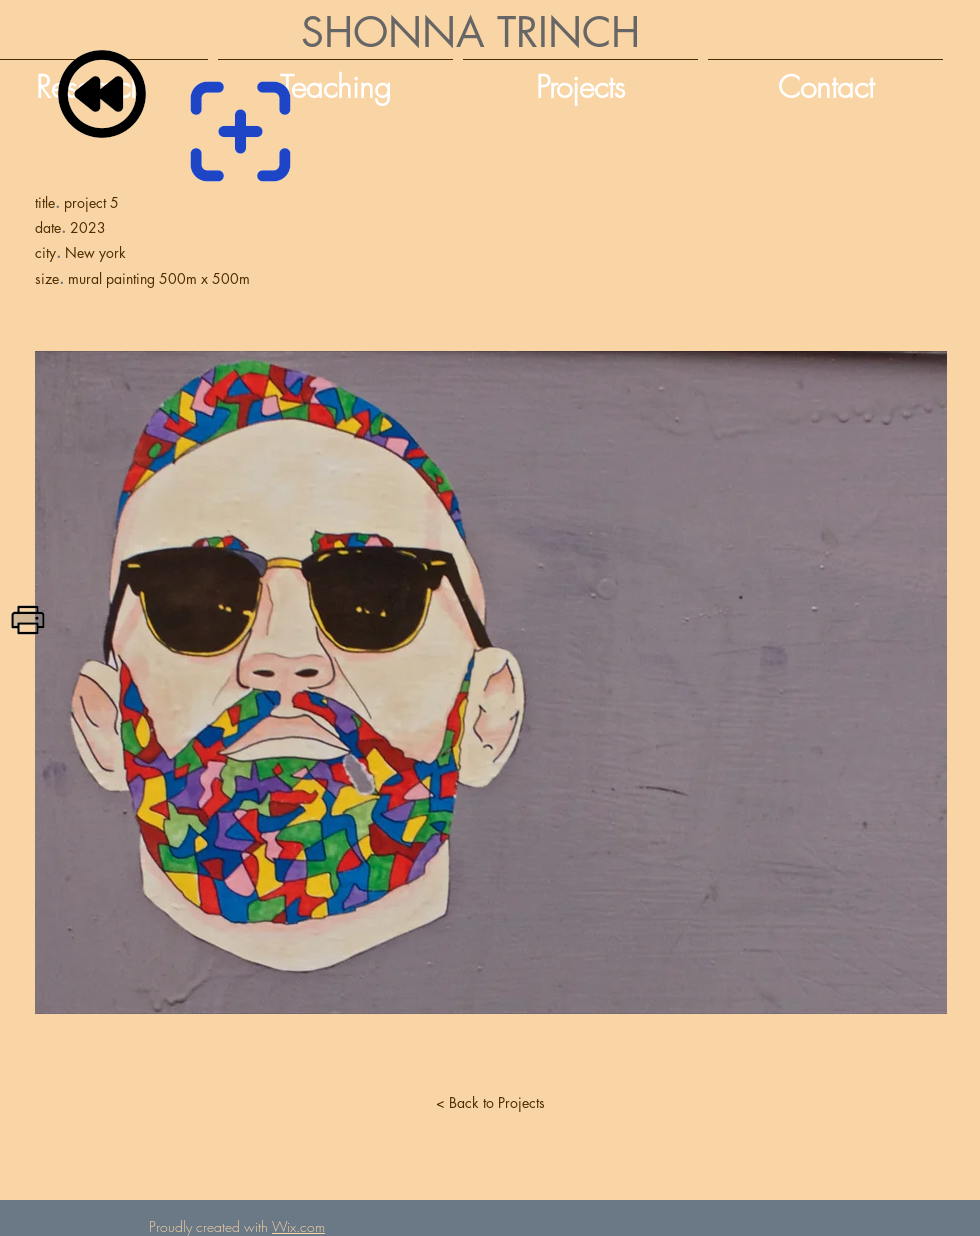 The width and height of the screenshot is (980, 1236). I want to click on rewind or skip backward in media playback, so click(102, 94).